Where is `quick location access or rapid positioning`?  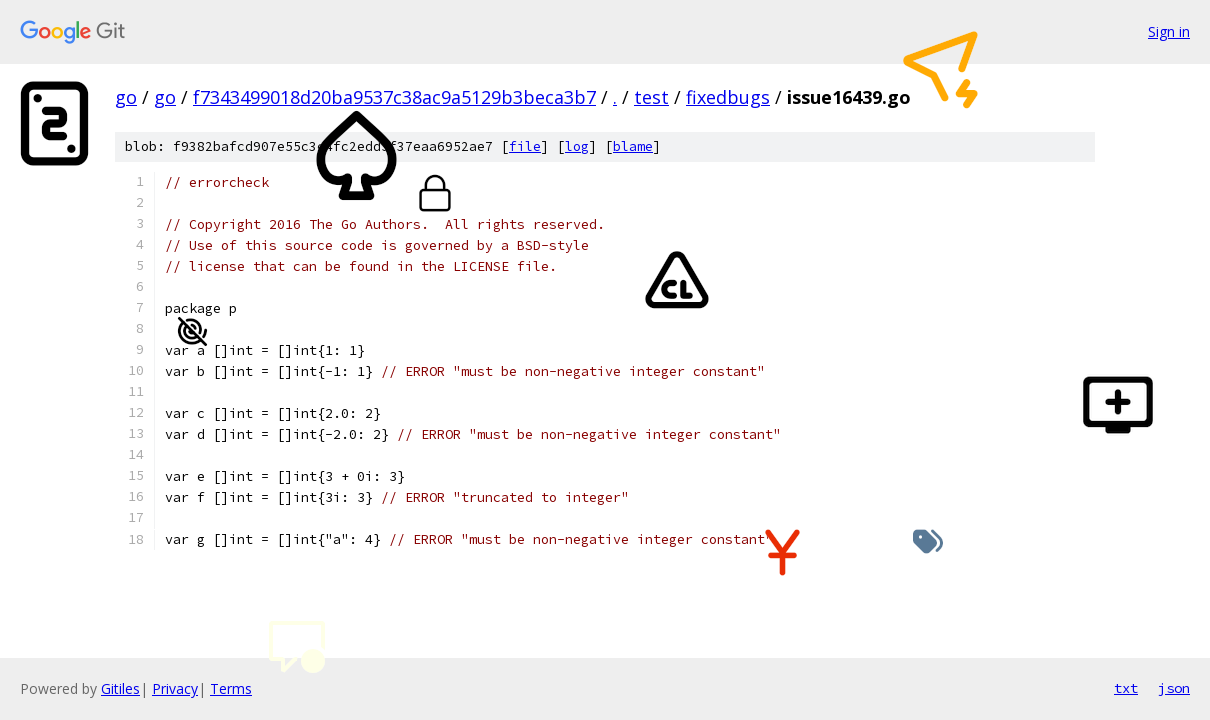
quick location access or rapid positioning is located at coordinates (941, 68).